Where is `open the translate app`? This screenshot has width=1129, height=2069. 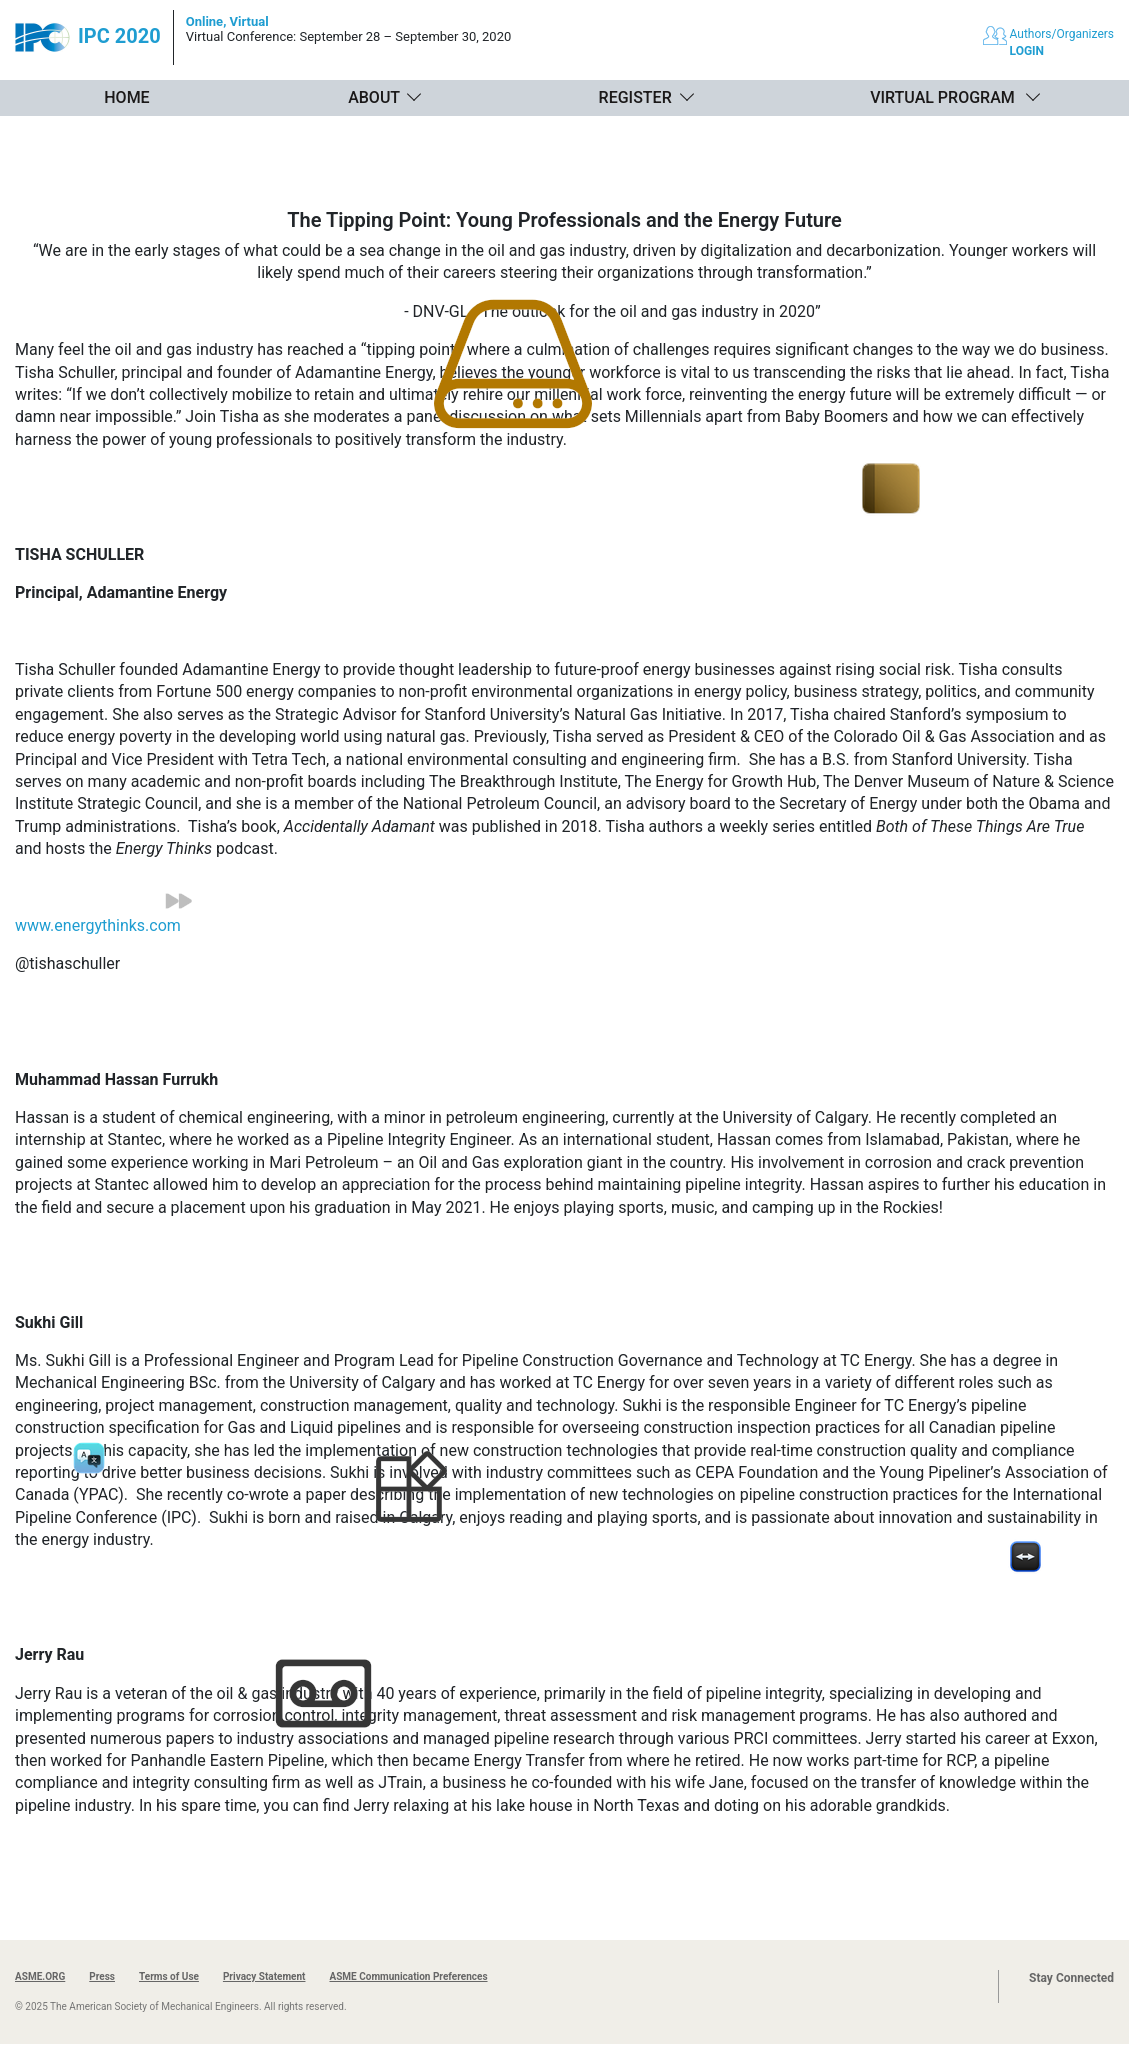
open the translate app is located at coordinates (89, 1458).